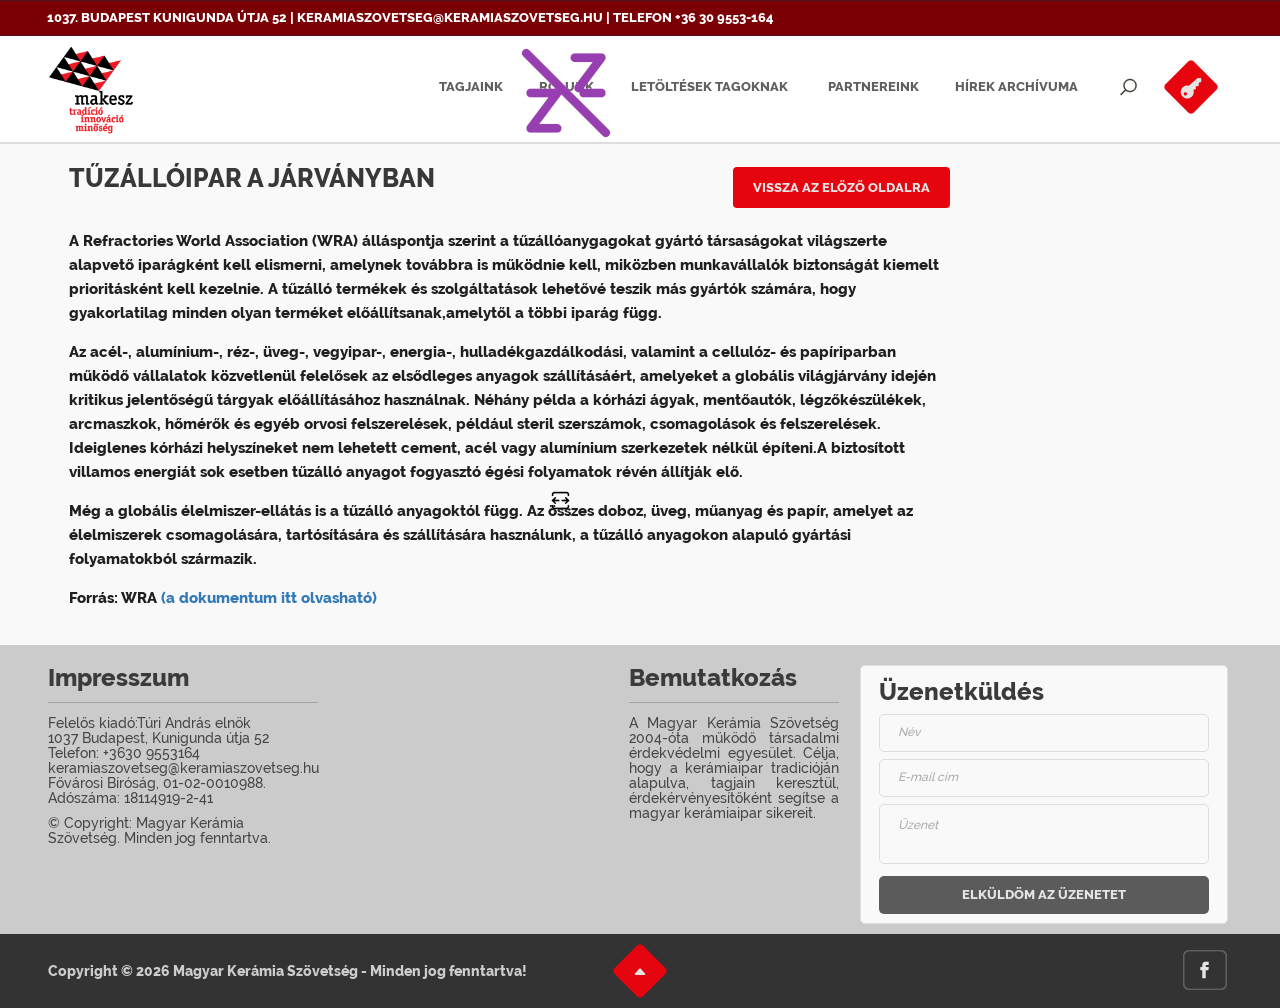 The image size is (1280, 1008). Describe the element at coordinates (566, 93) in the screenshot. I see `disable sleep mode` at that location.